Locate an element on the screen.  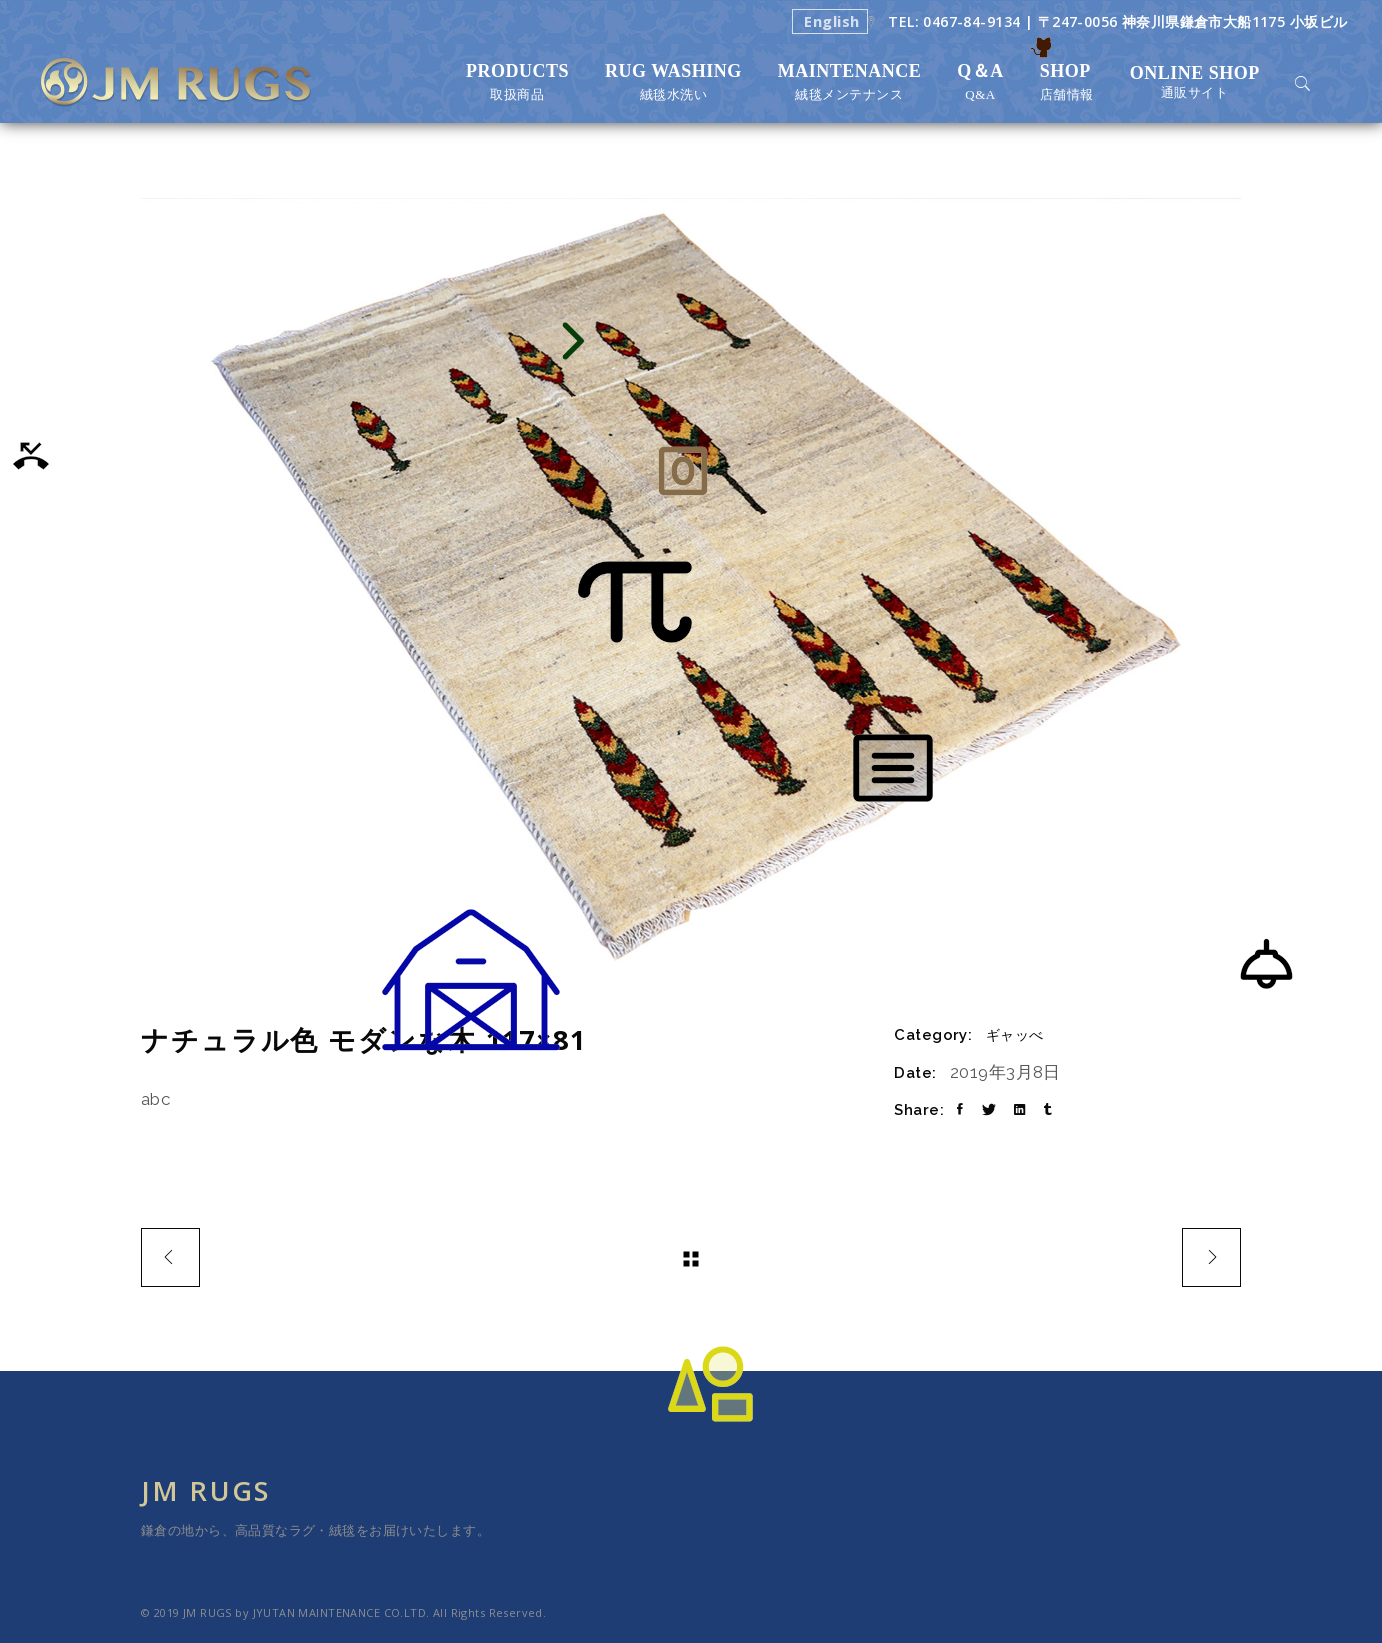
indicates a missed phone call is located at coordinates (31, 456).